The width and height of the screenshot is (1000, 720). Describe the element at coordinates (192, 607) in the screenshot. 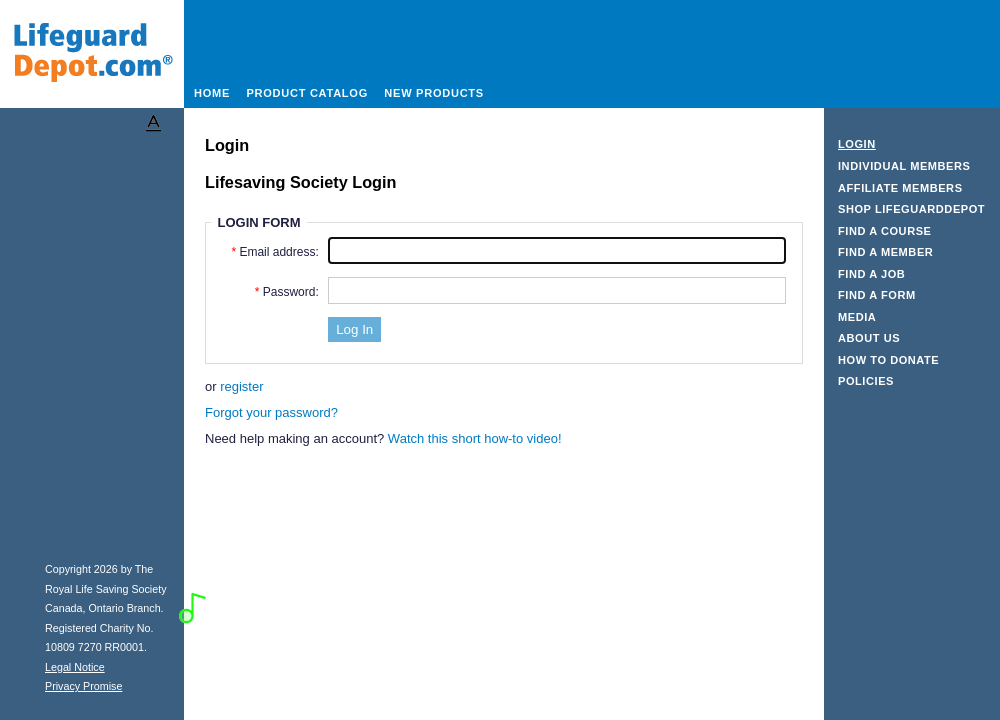

I see `access music or audio player` at that location.